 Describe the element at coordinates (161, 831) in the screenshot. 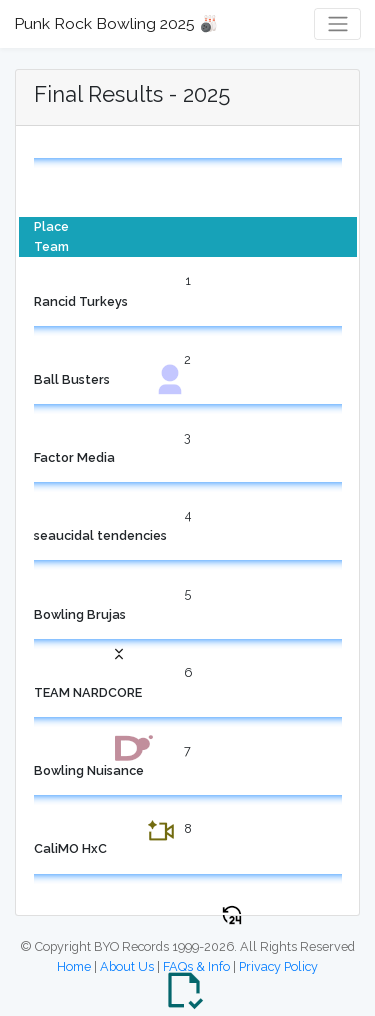

I see `enable AI-powered video features` at that location.